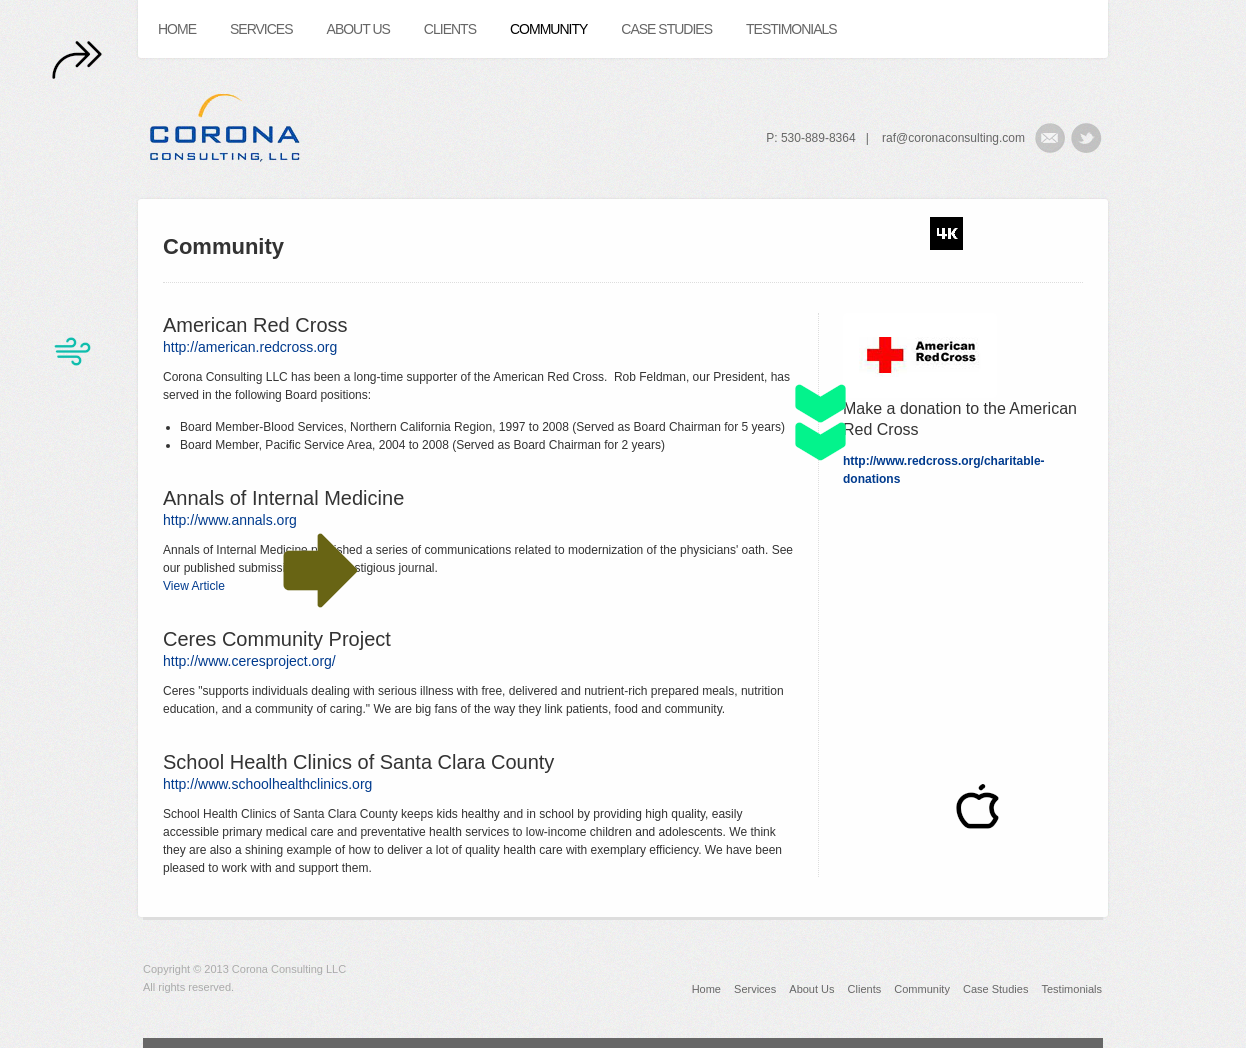 This screenshot has width=1246, height=1048. What do you see at coordinates (317, 570) in the screenshot?
I see `go forward or proceed to next step` at bounding box center [317, 570].